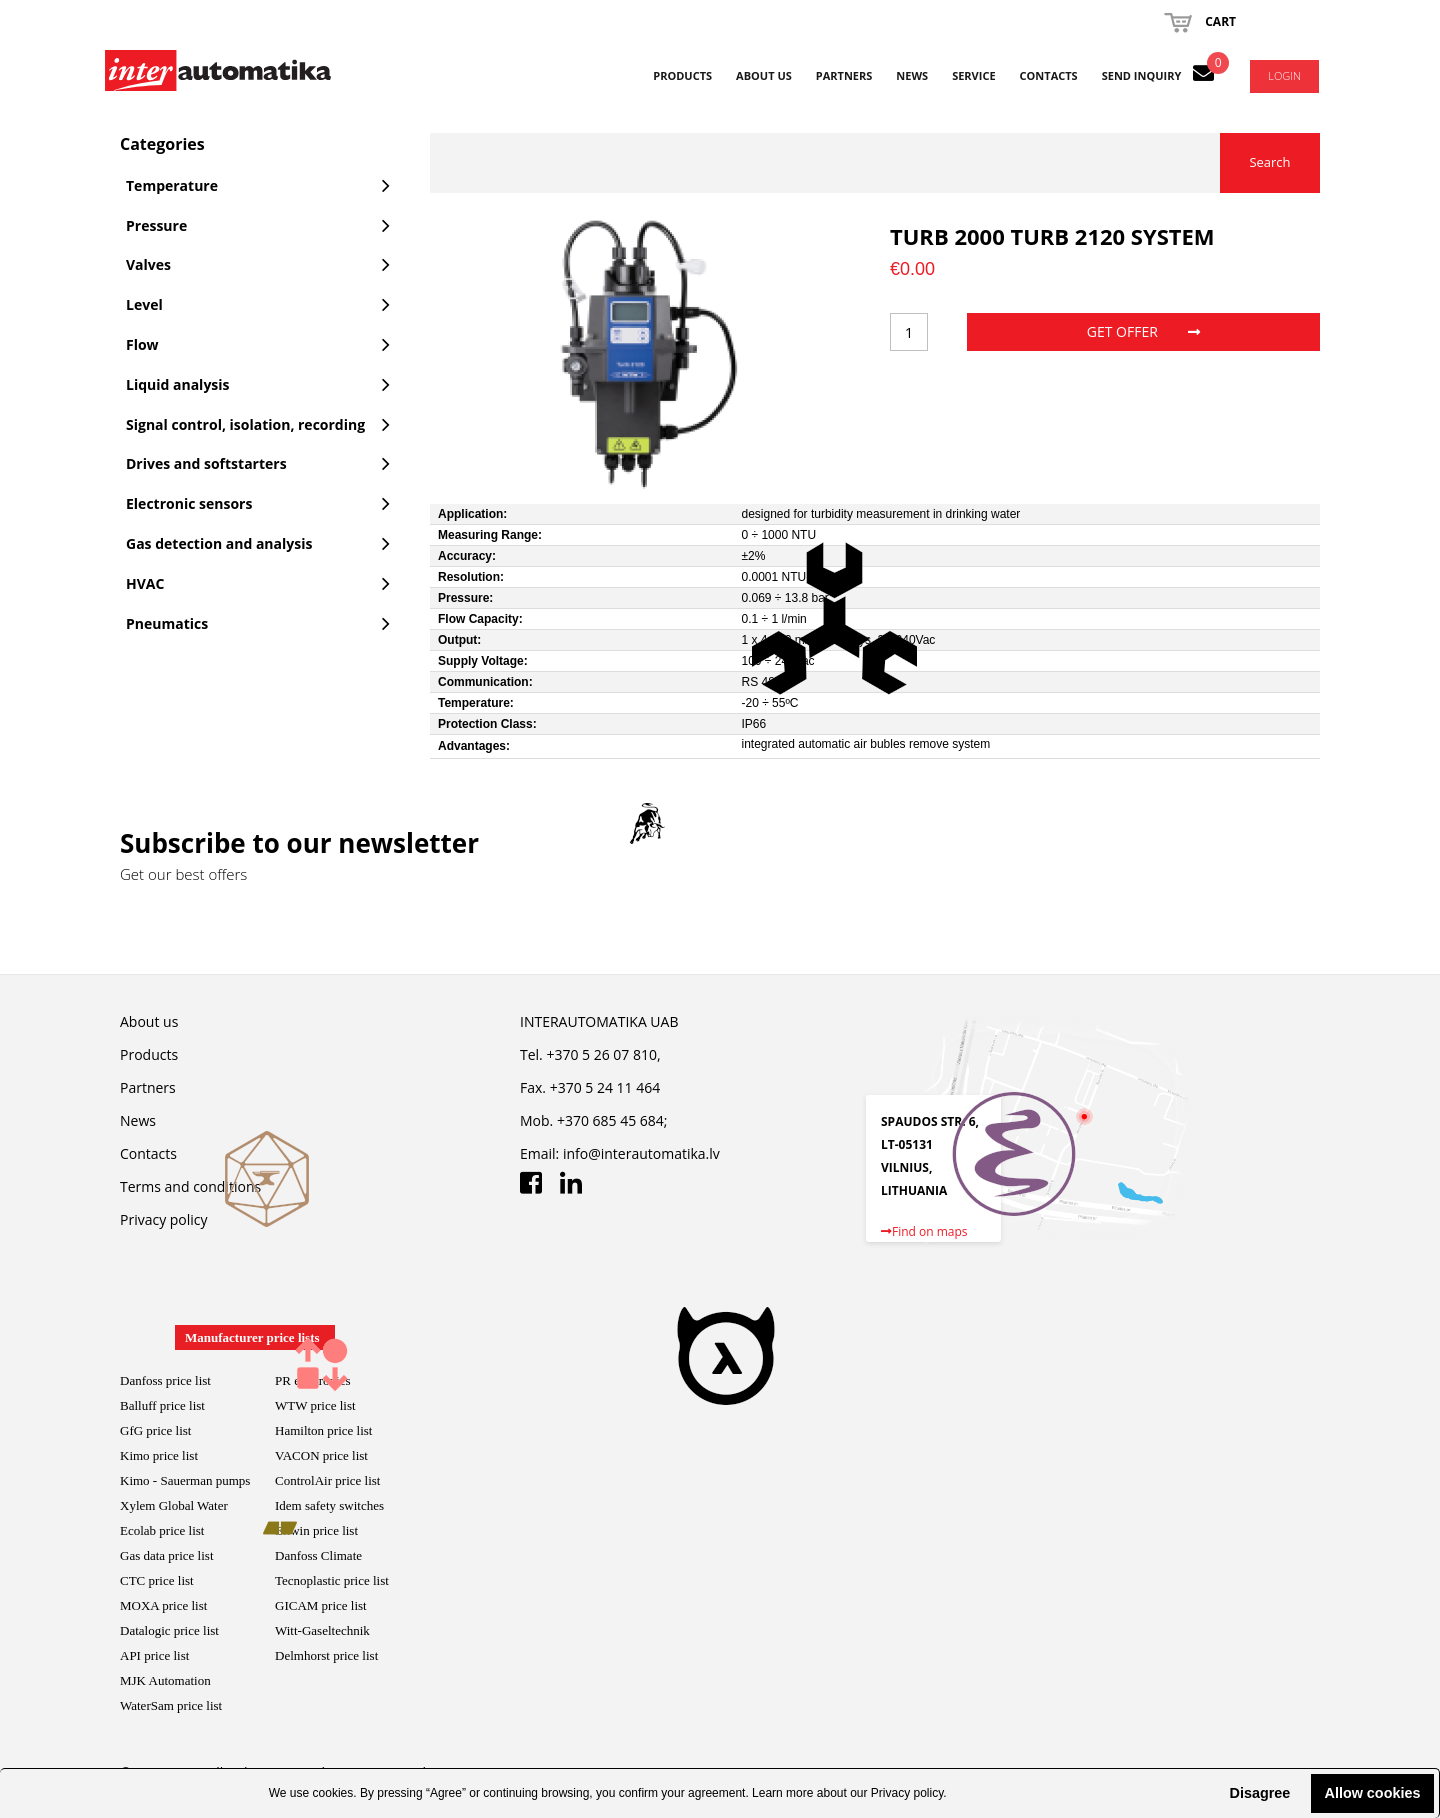 This screenshot has height=1818, width=1440. Describe the element at coordinates (321, 1364) in the screenshot. I see `swap or exchange items` at that location.